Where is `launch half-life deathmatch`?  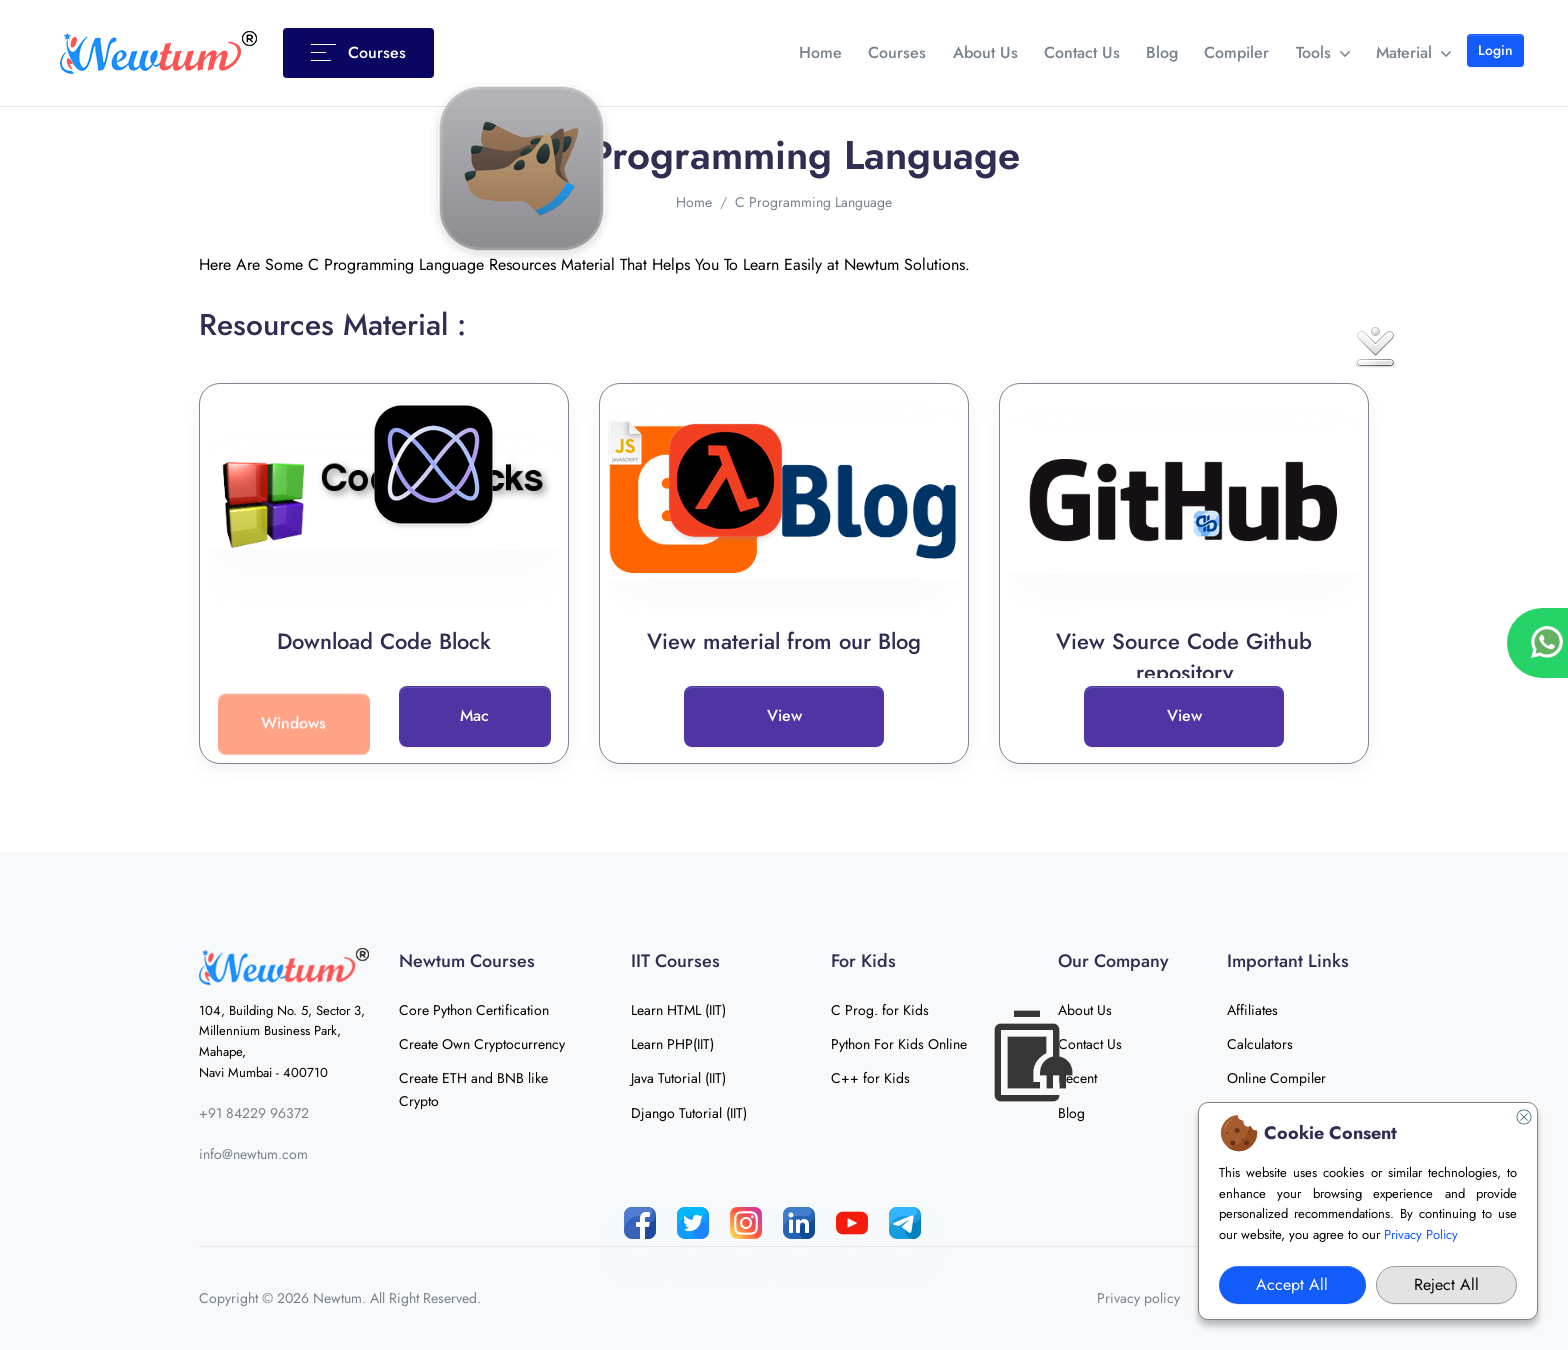 launch half-life deathmatch is located at coordinates (725, 480).